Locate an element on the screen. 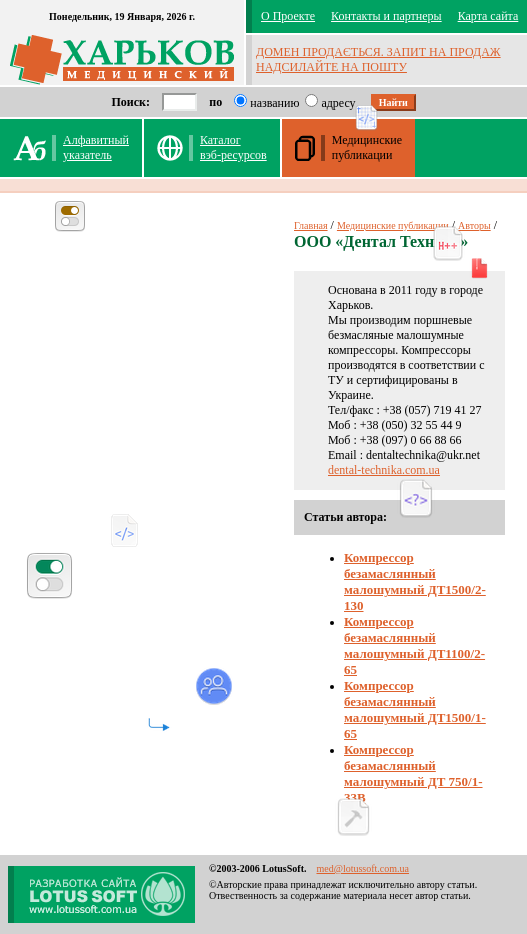 The width and height of the screenshot is (527, 934). indicates an HTML or web page file is located at coordinates (124, 530).